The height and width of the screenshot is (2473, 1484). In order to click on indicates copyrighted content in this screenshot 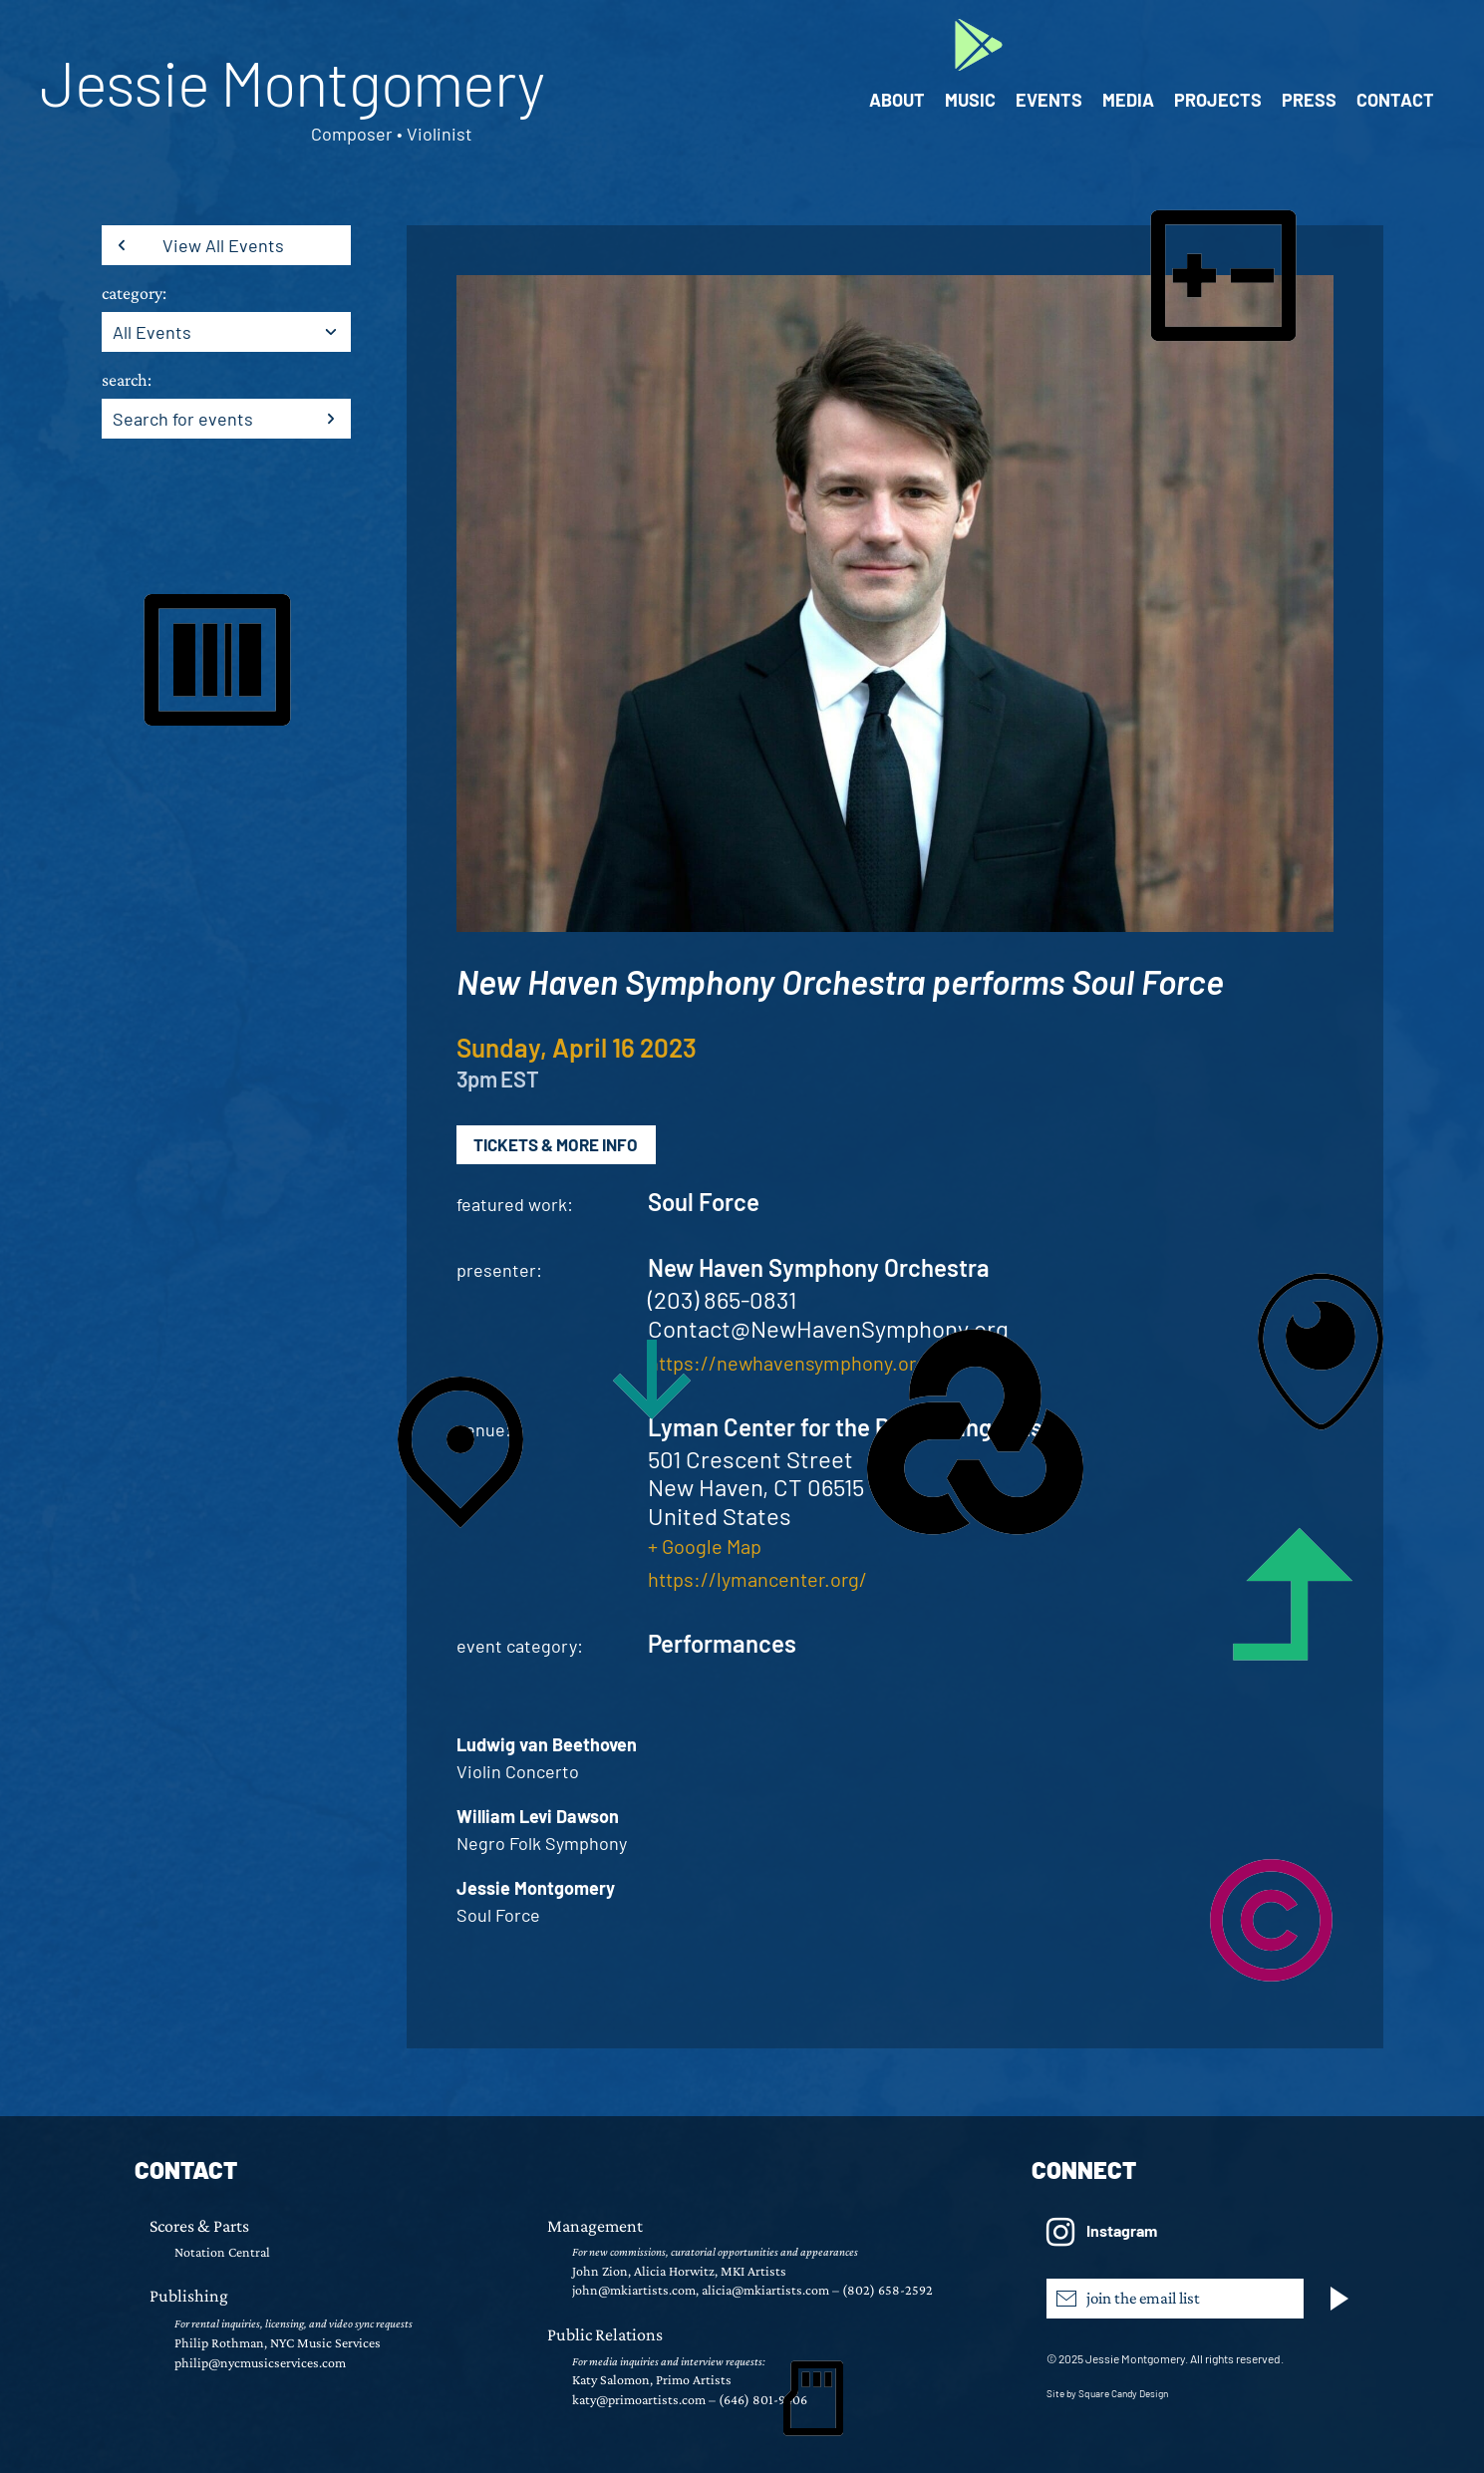, I will do `click(1271, 1920)`.